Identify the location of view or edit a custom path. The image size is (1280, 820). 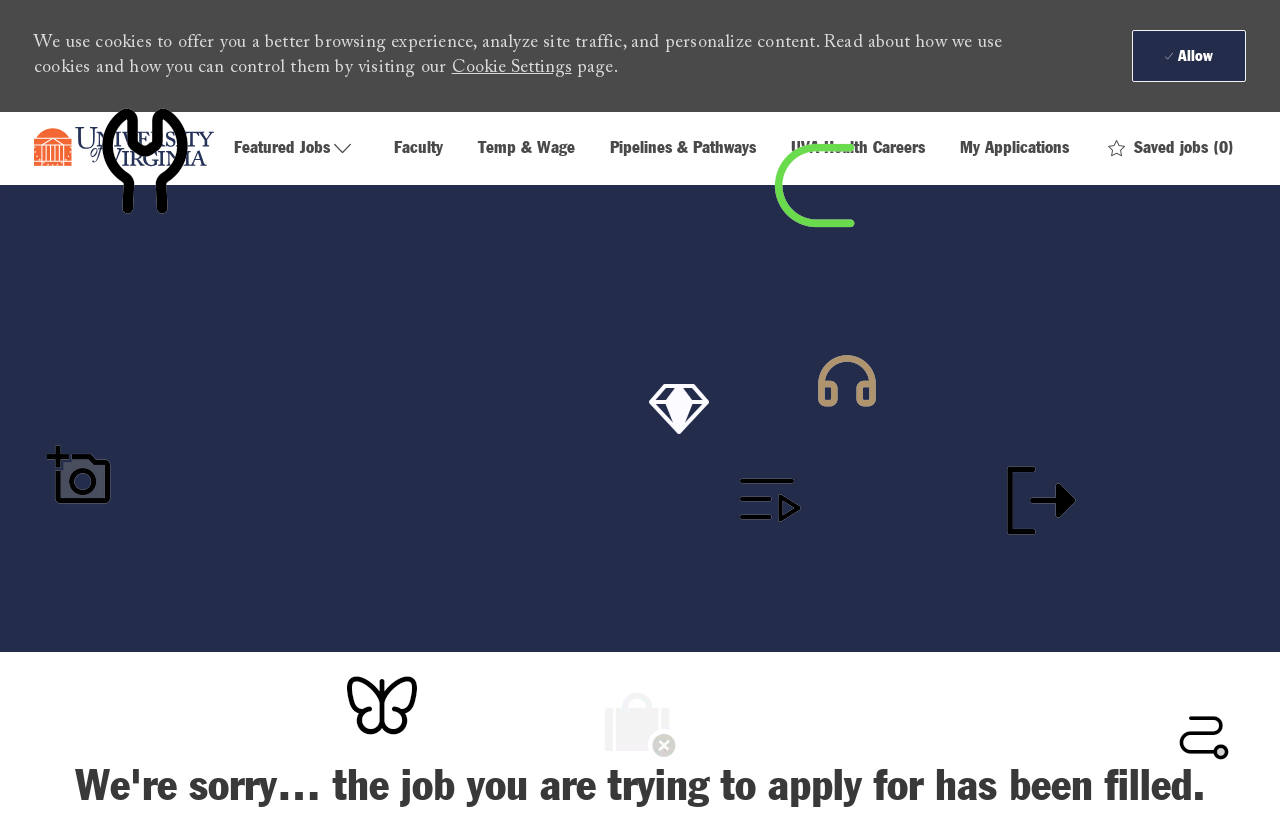
(1204, 735).